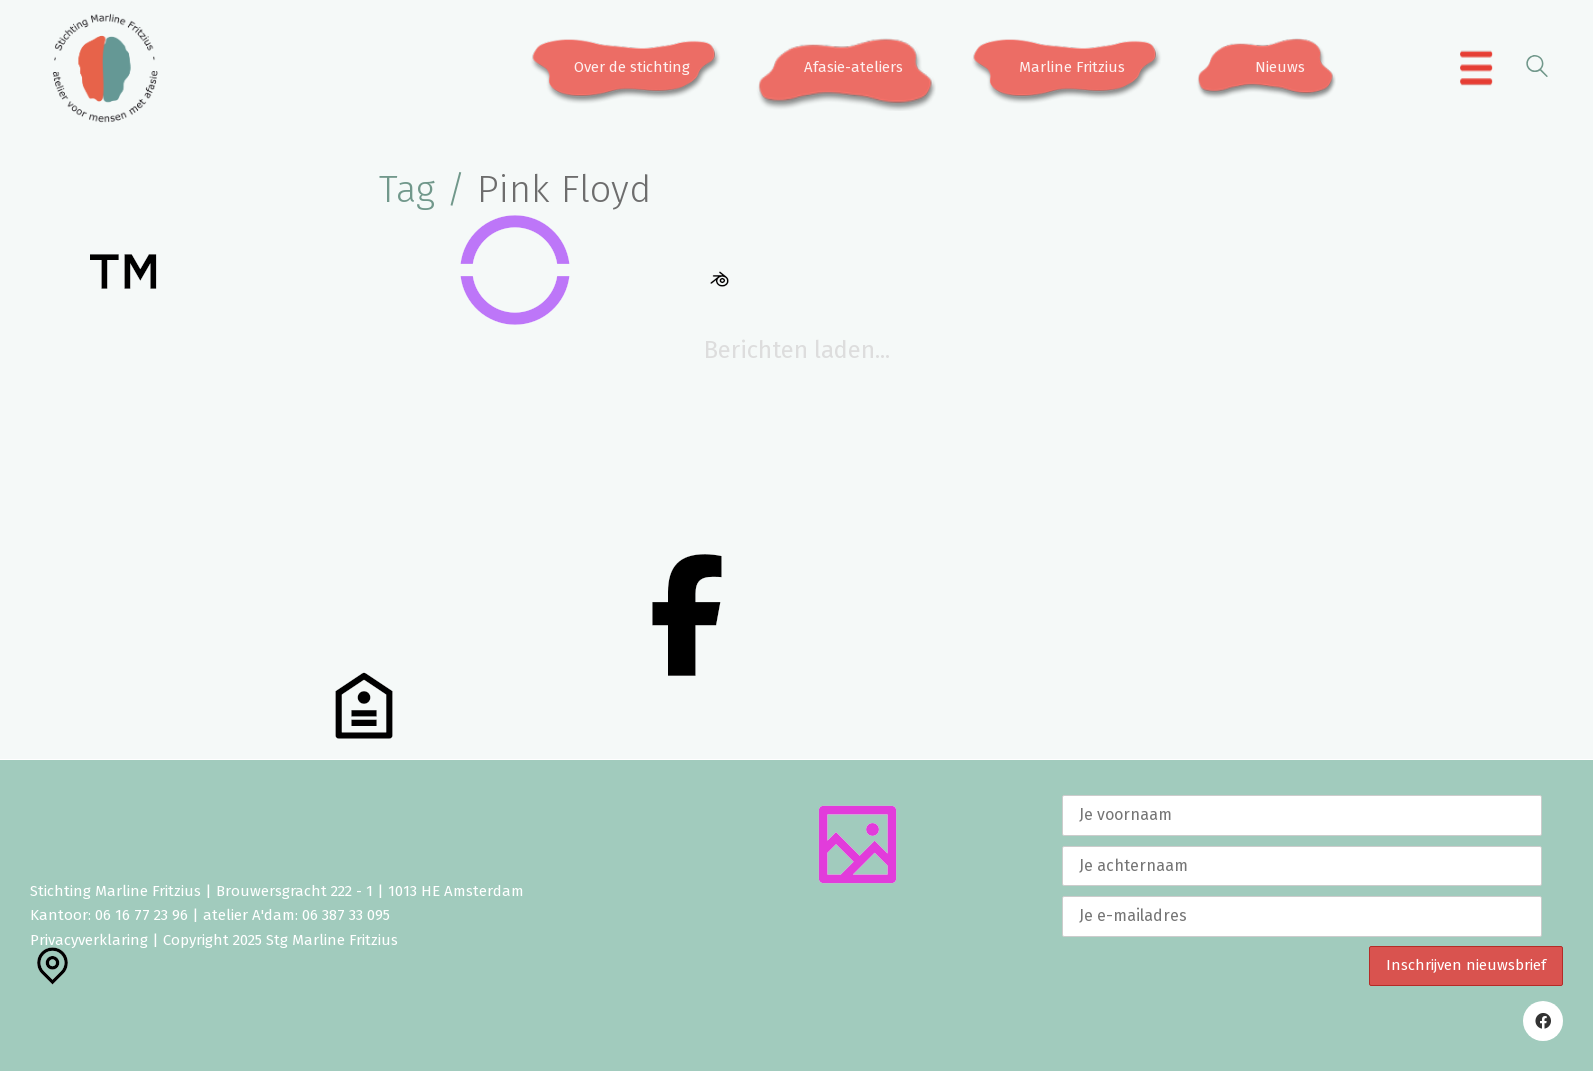 This screenshot has height=1071, width=1593. What do you see at coordinates (515, 270) in the screenshot?
I see `indicates content is loading` at bounding box center [515, 270].